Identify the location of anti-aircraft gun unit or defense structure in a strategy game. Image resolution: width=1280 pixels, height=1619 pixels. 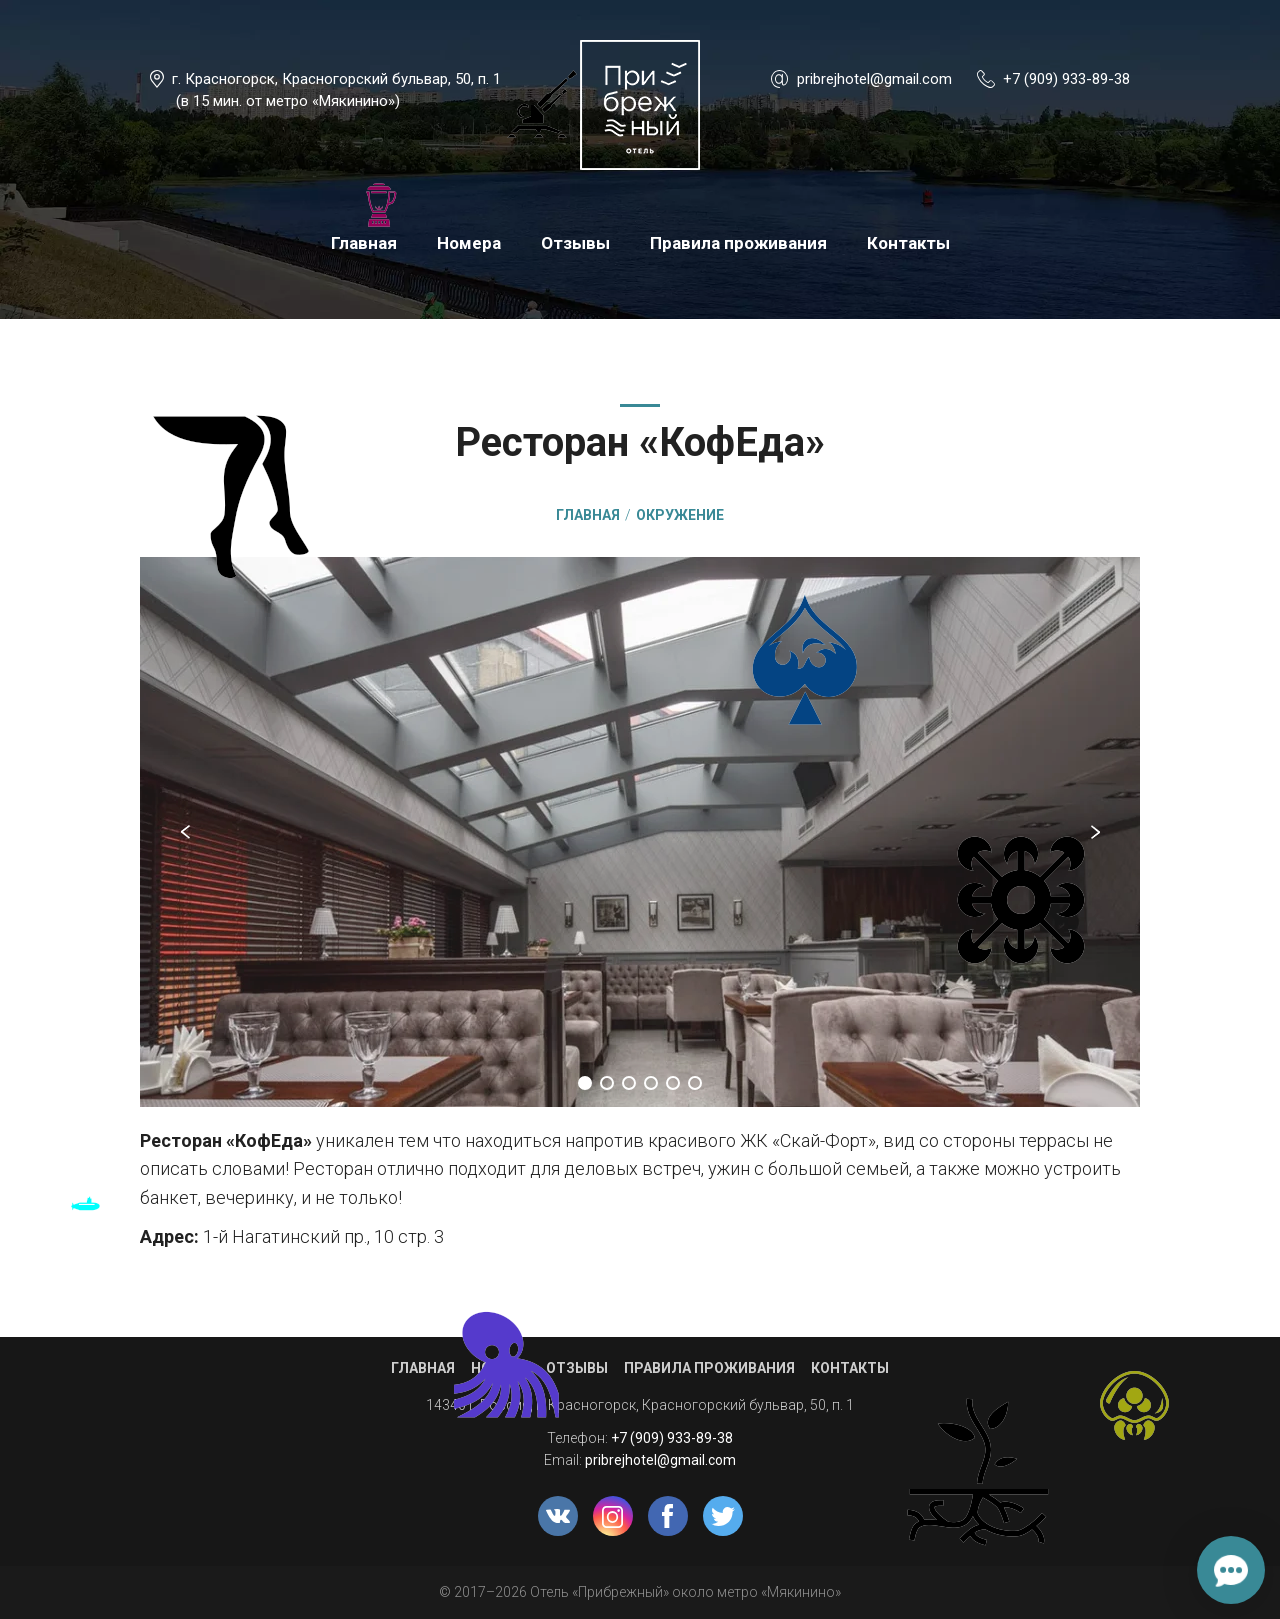
(542, 104).